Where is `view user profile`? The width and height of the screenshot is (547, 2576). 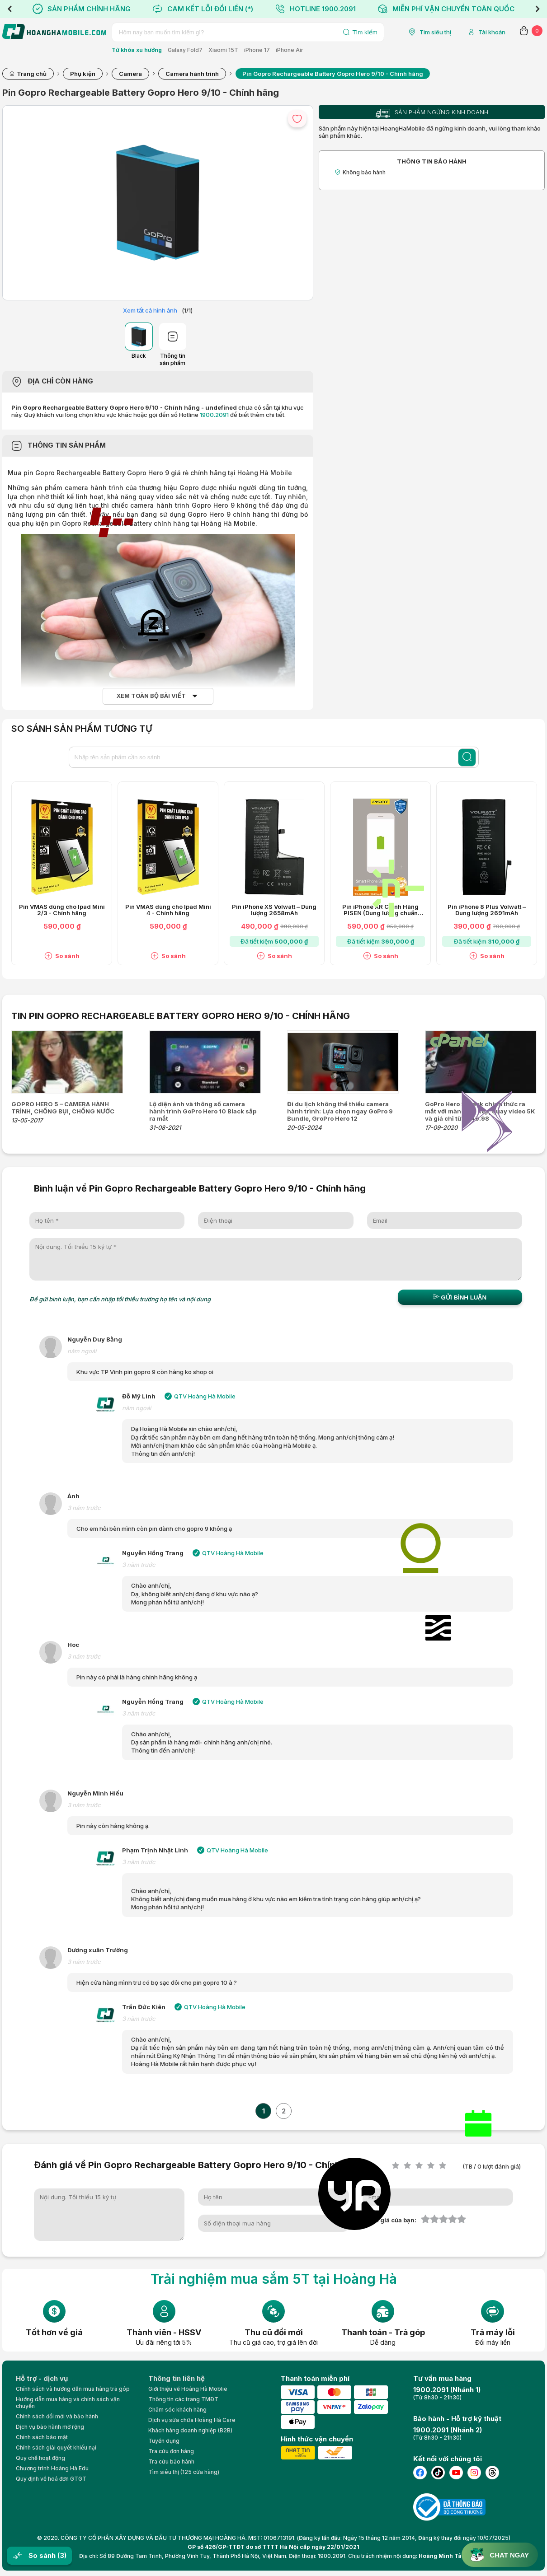 view user profile is located at coordinates (420, 1548).